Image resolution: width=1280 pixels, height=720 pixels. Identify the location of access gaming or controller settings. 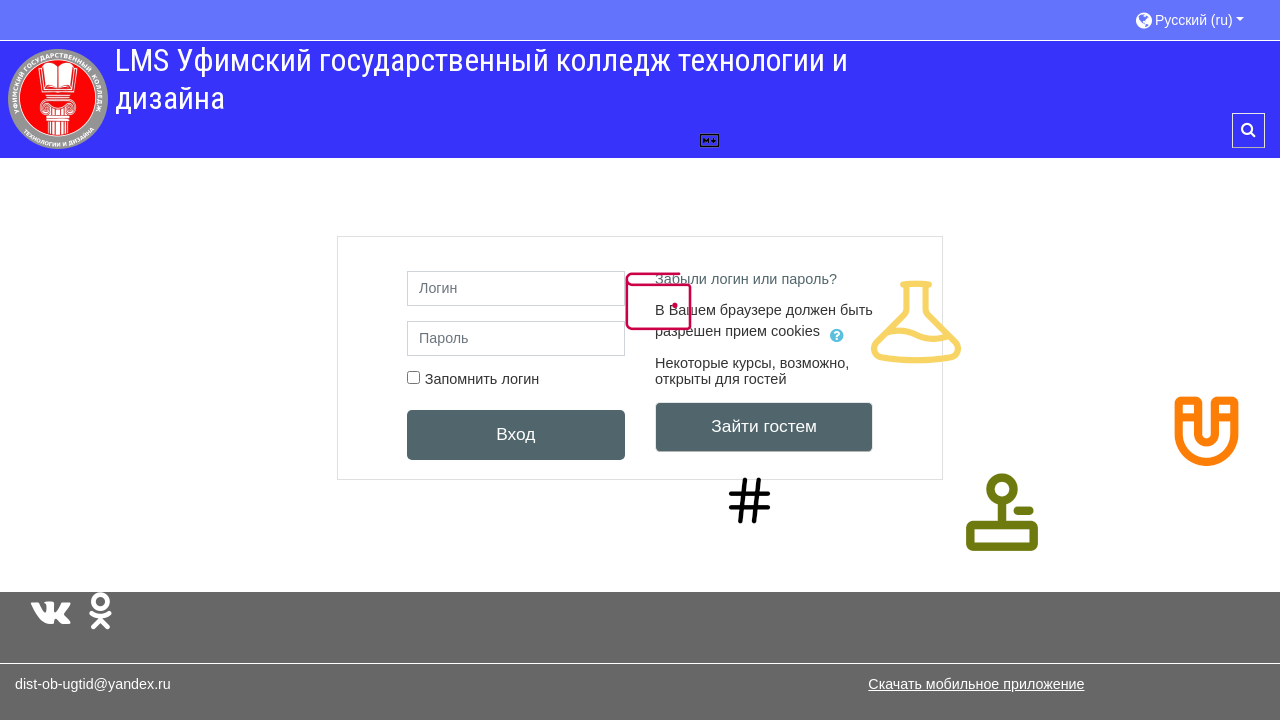
(1002, 515).